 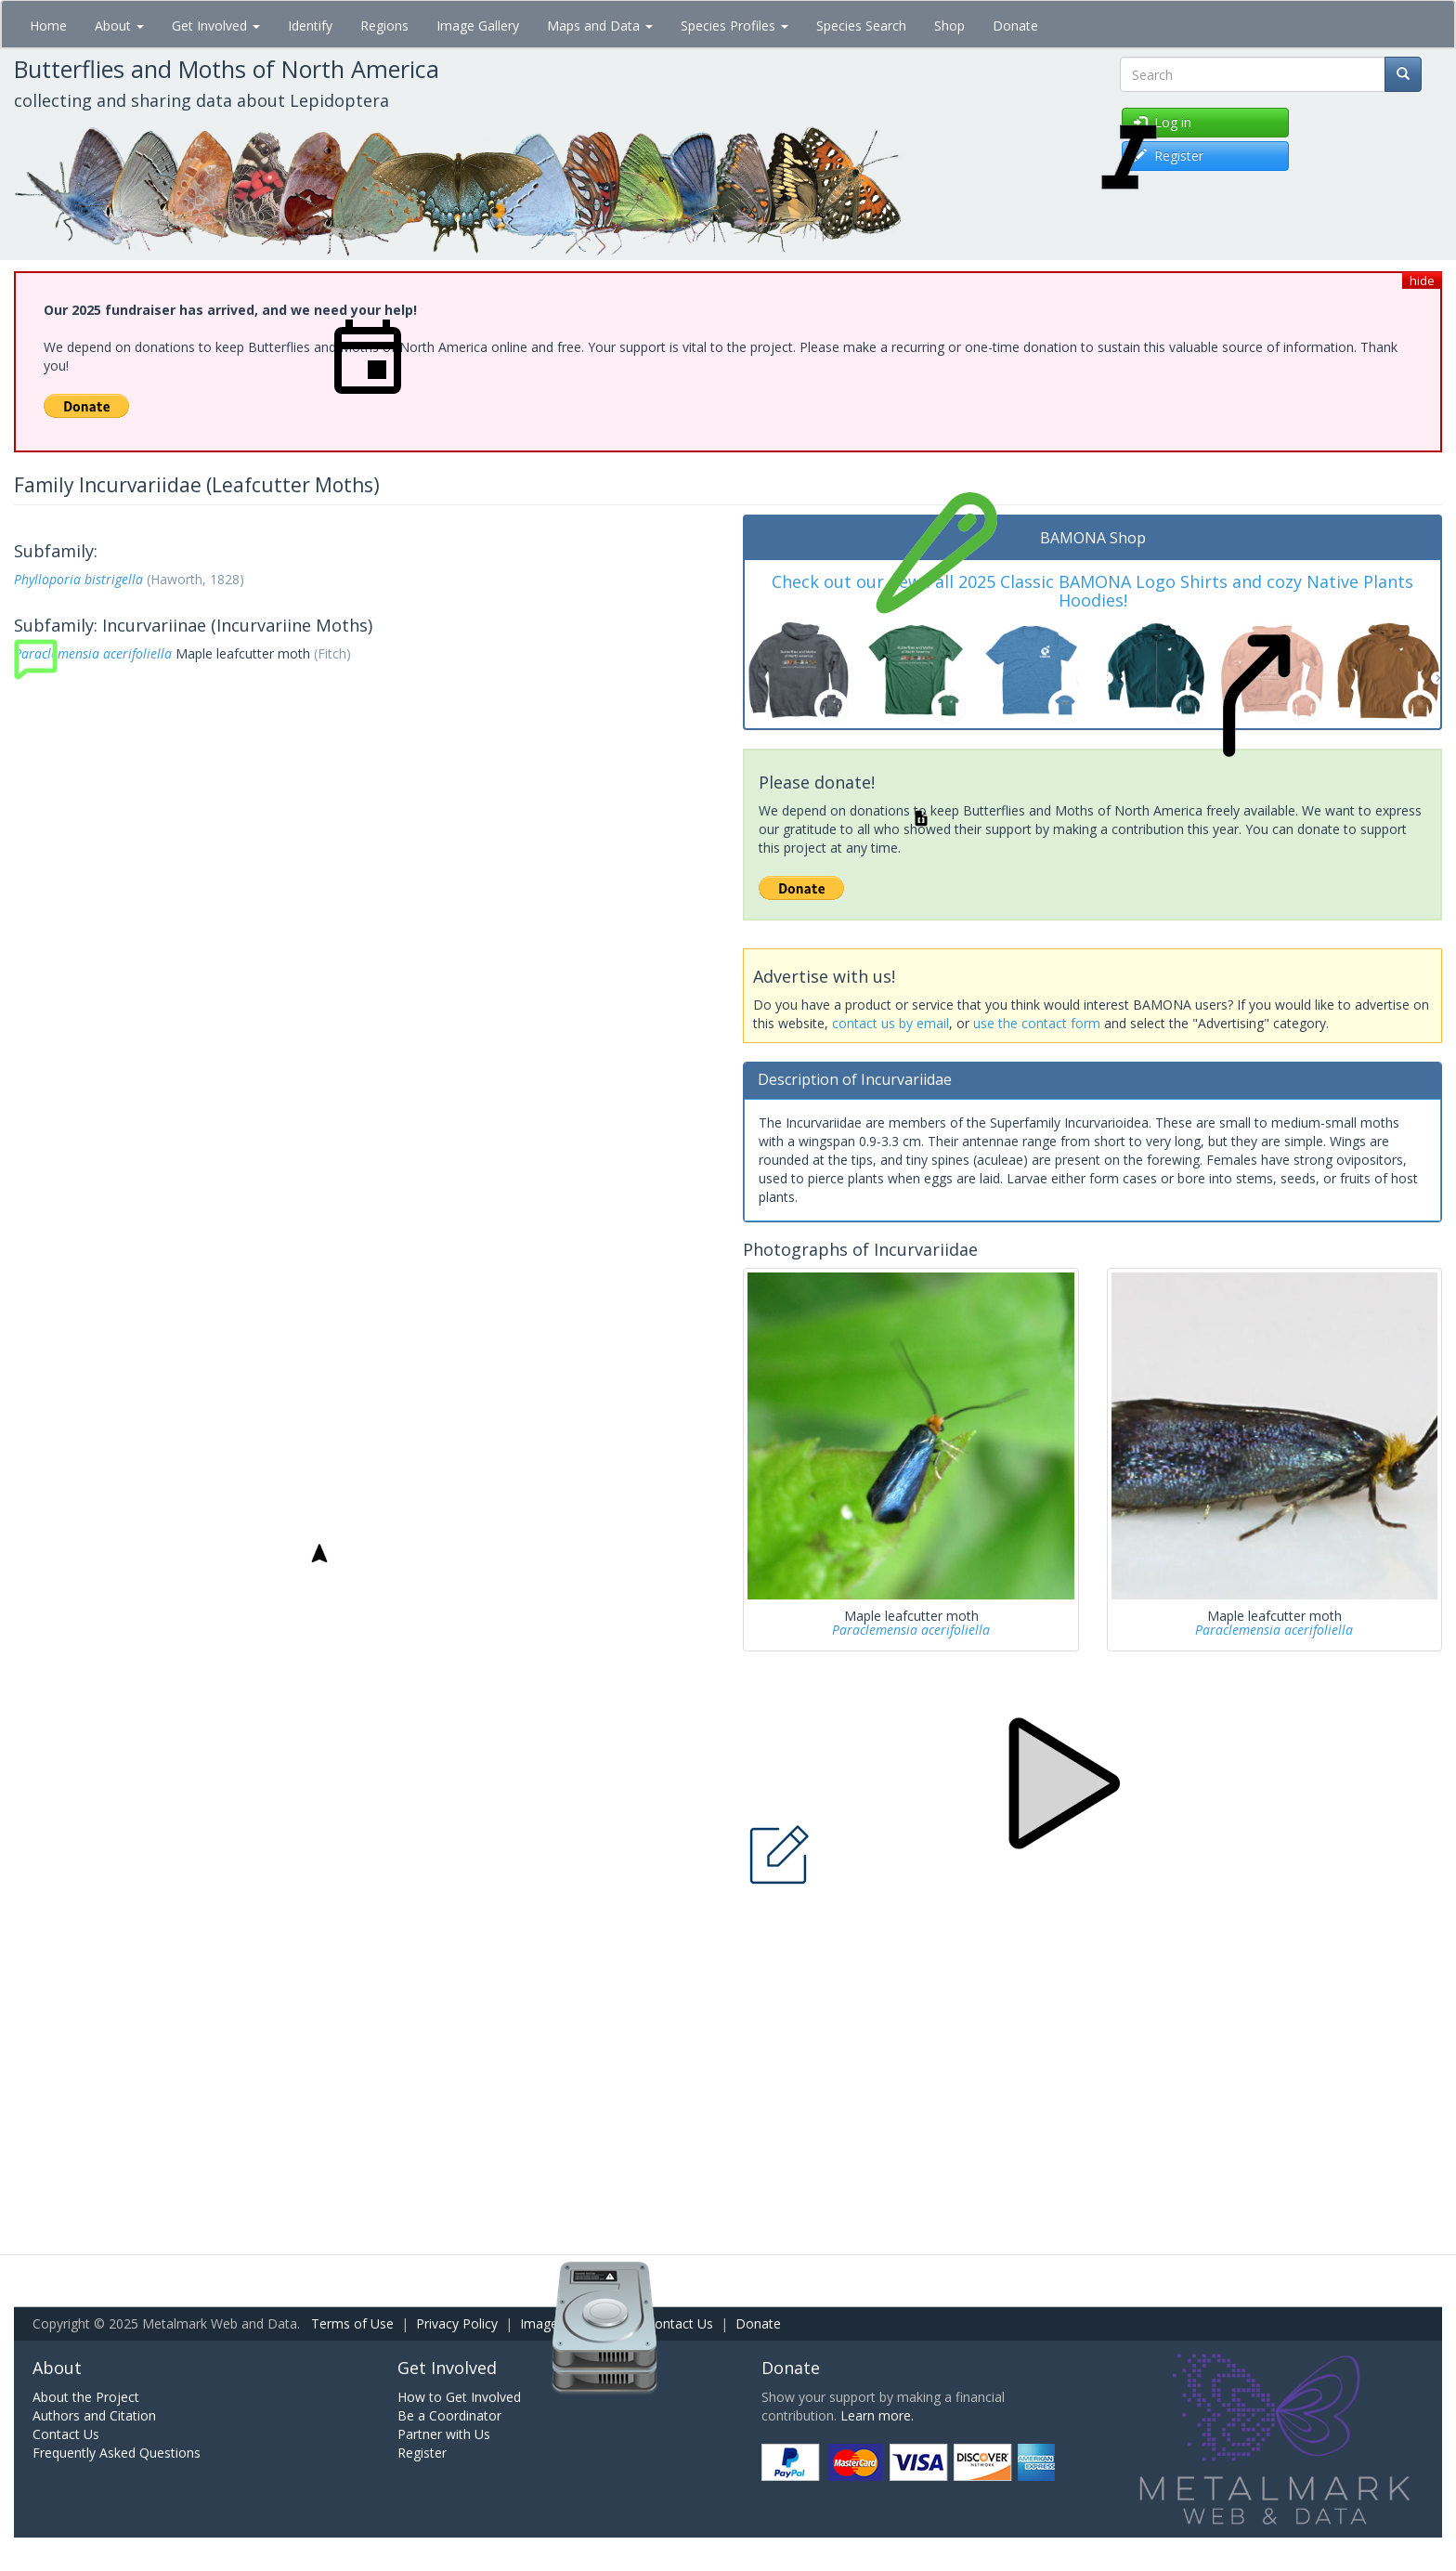 I want to click on start navigation to destination, so click(x=319, y=1553).